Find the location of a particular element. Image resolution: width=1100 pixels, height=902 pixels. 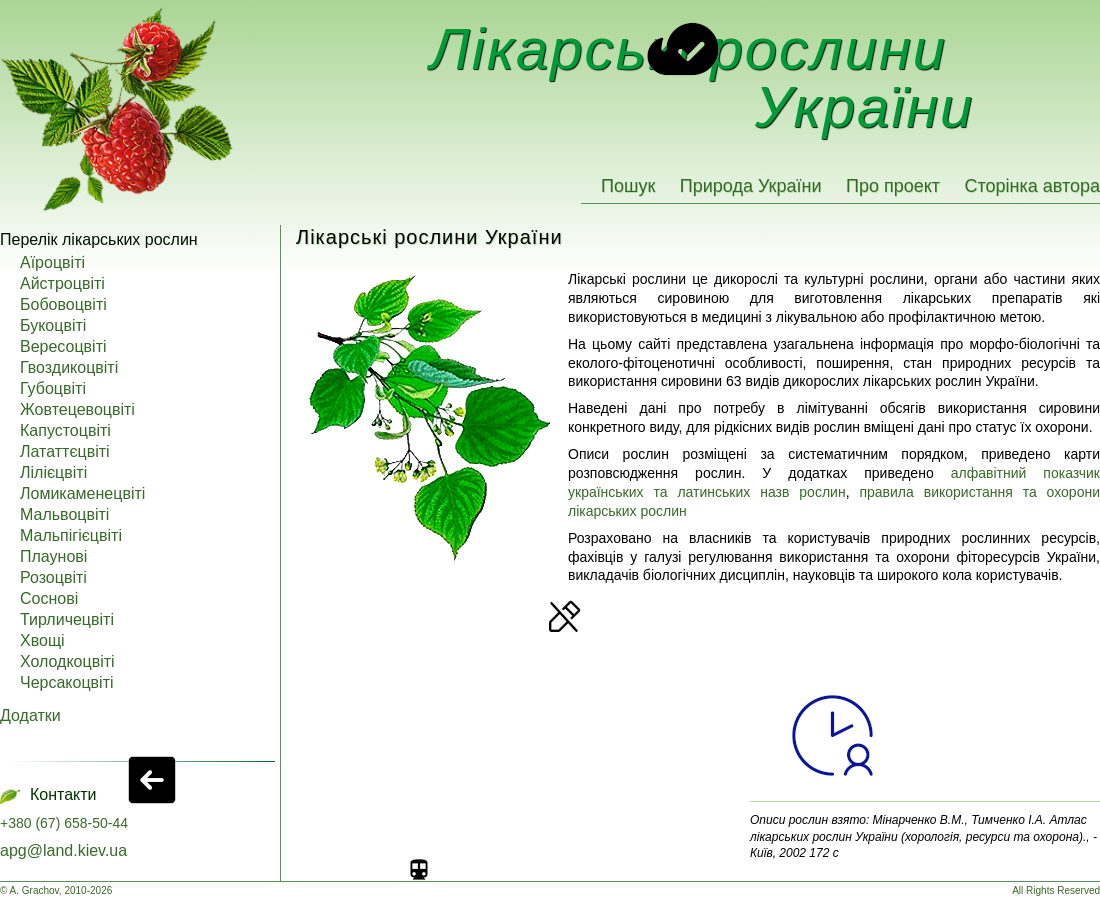

editing is disabled or unavailable is located at coordinates (564, 617).